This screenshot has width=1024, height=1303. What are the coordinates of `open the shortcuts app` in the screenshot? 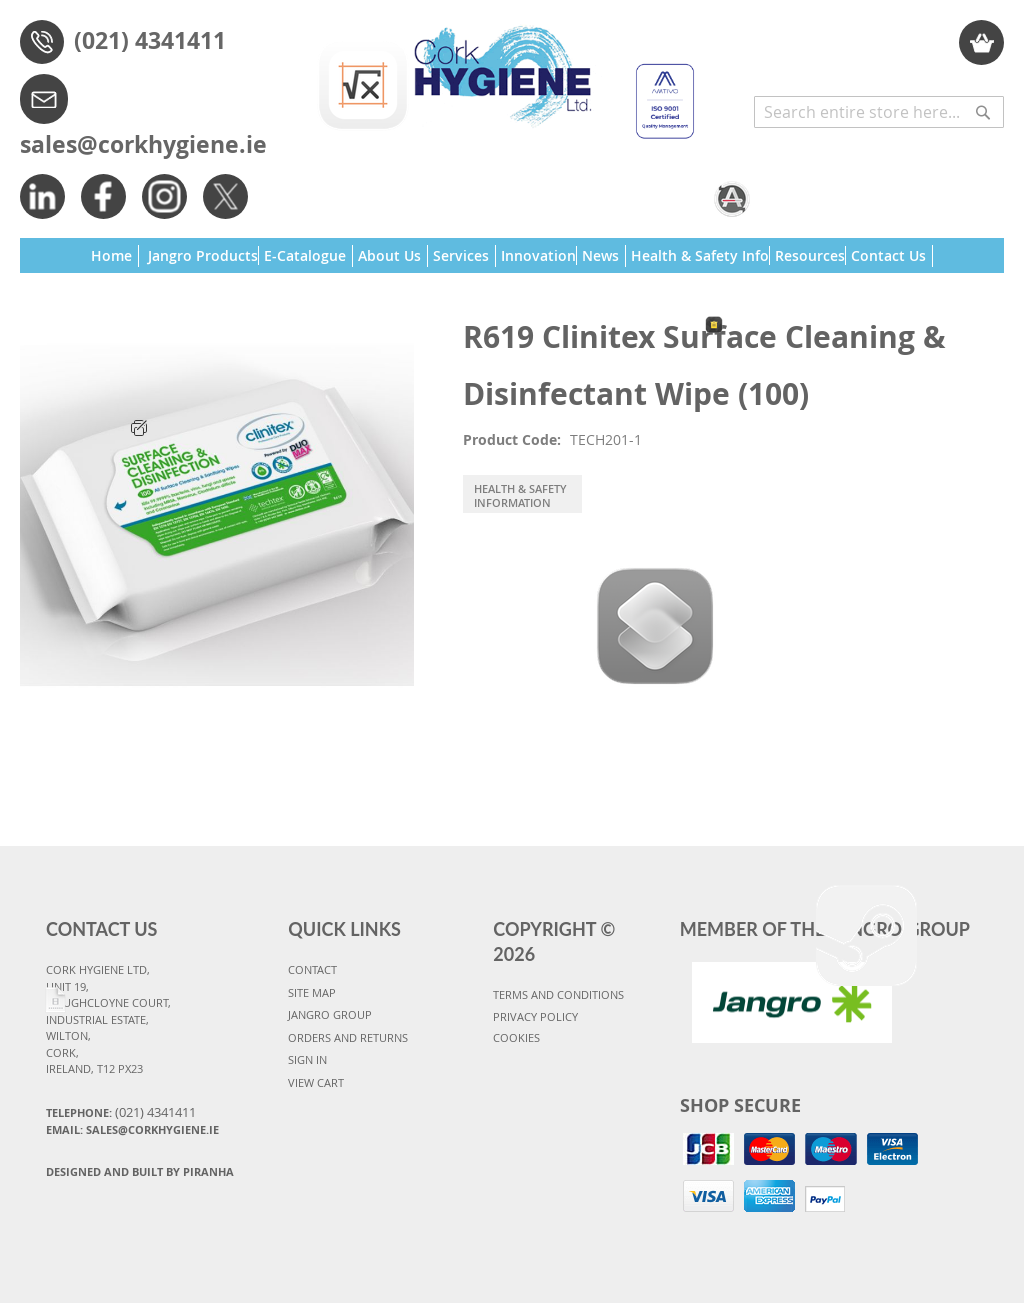 It's located at (655, 626).